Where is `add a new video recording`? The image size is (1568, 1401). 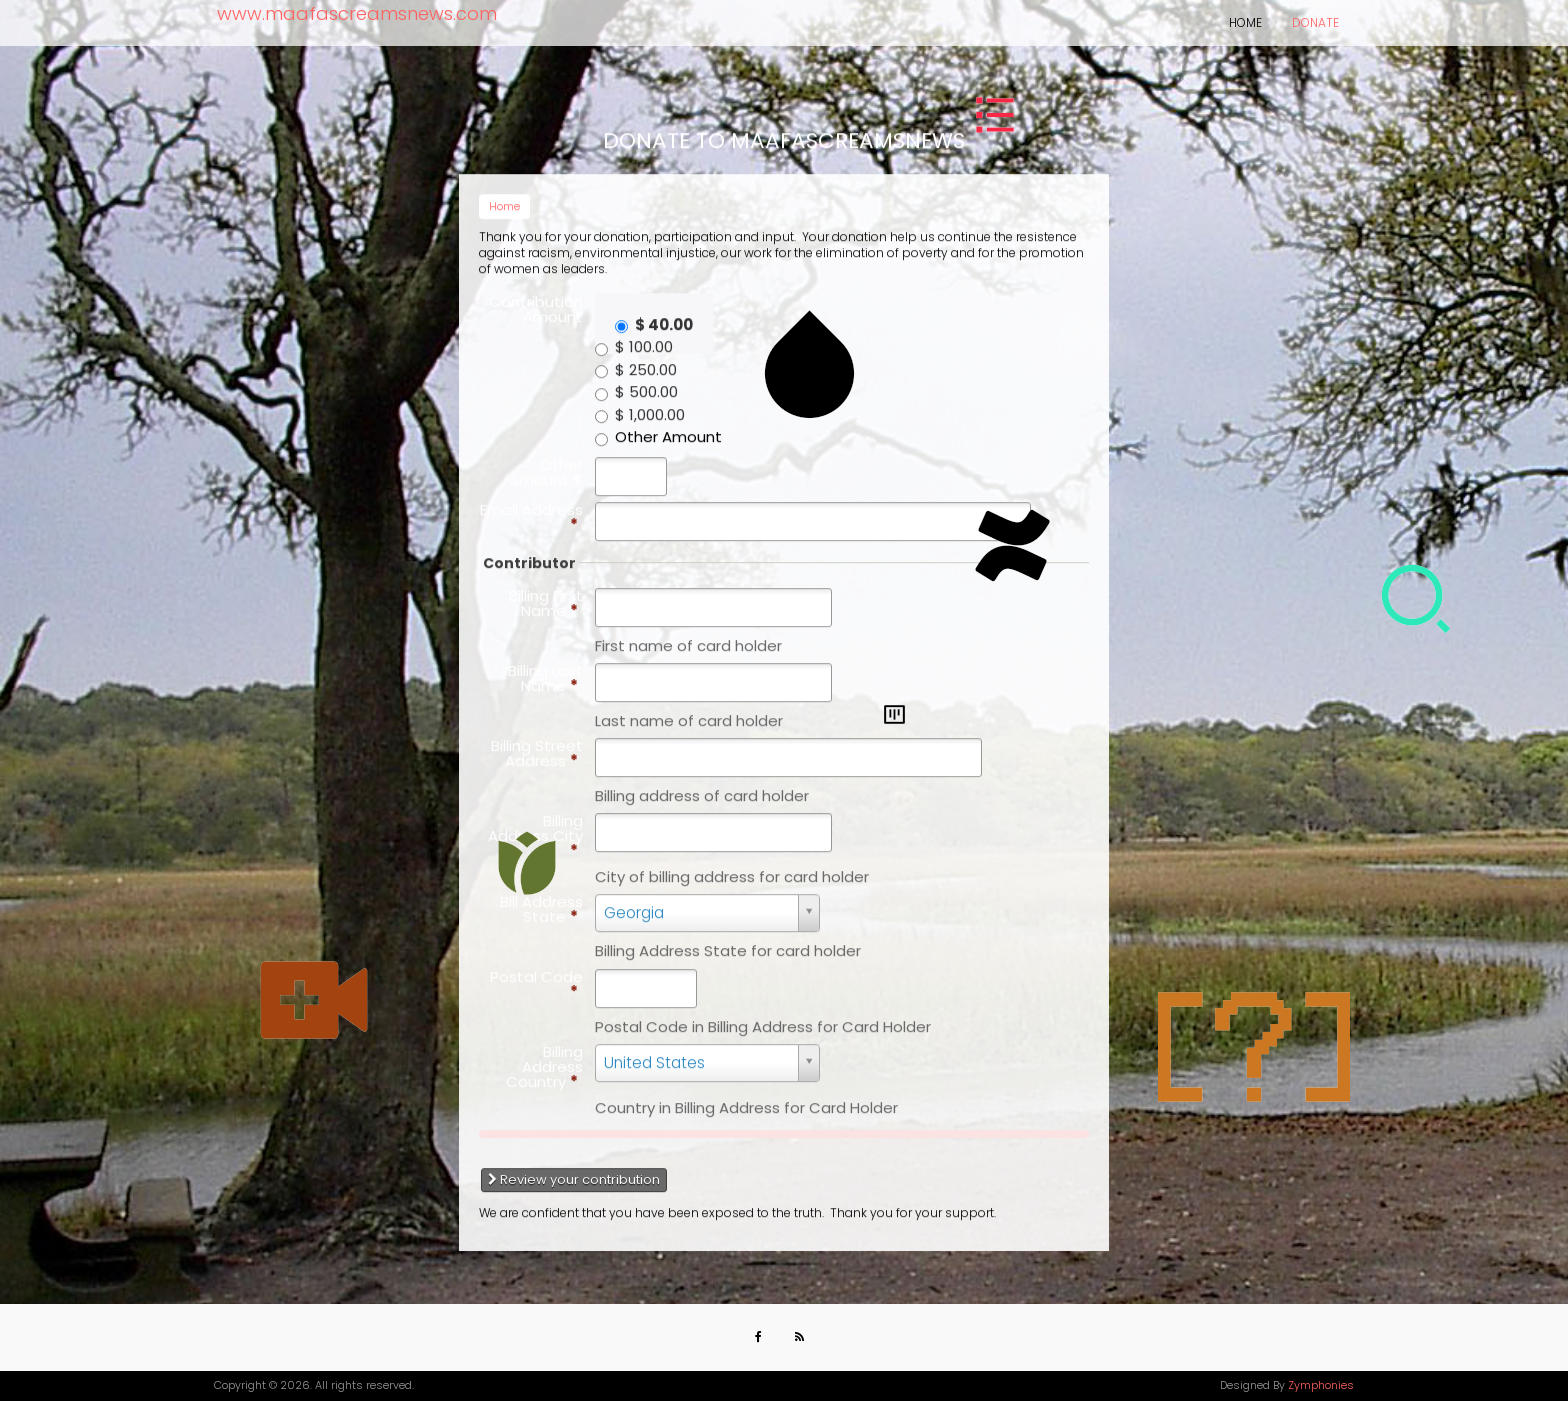 add a new video recording is located at coordinates (314, 1000).